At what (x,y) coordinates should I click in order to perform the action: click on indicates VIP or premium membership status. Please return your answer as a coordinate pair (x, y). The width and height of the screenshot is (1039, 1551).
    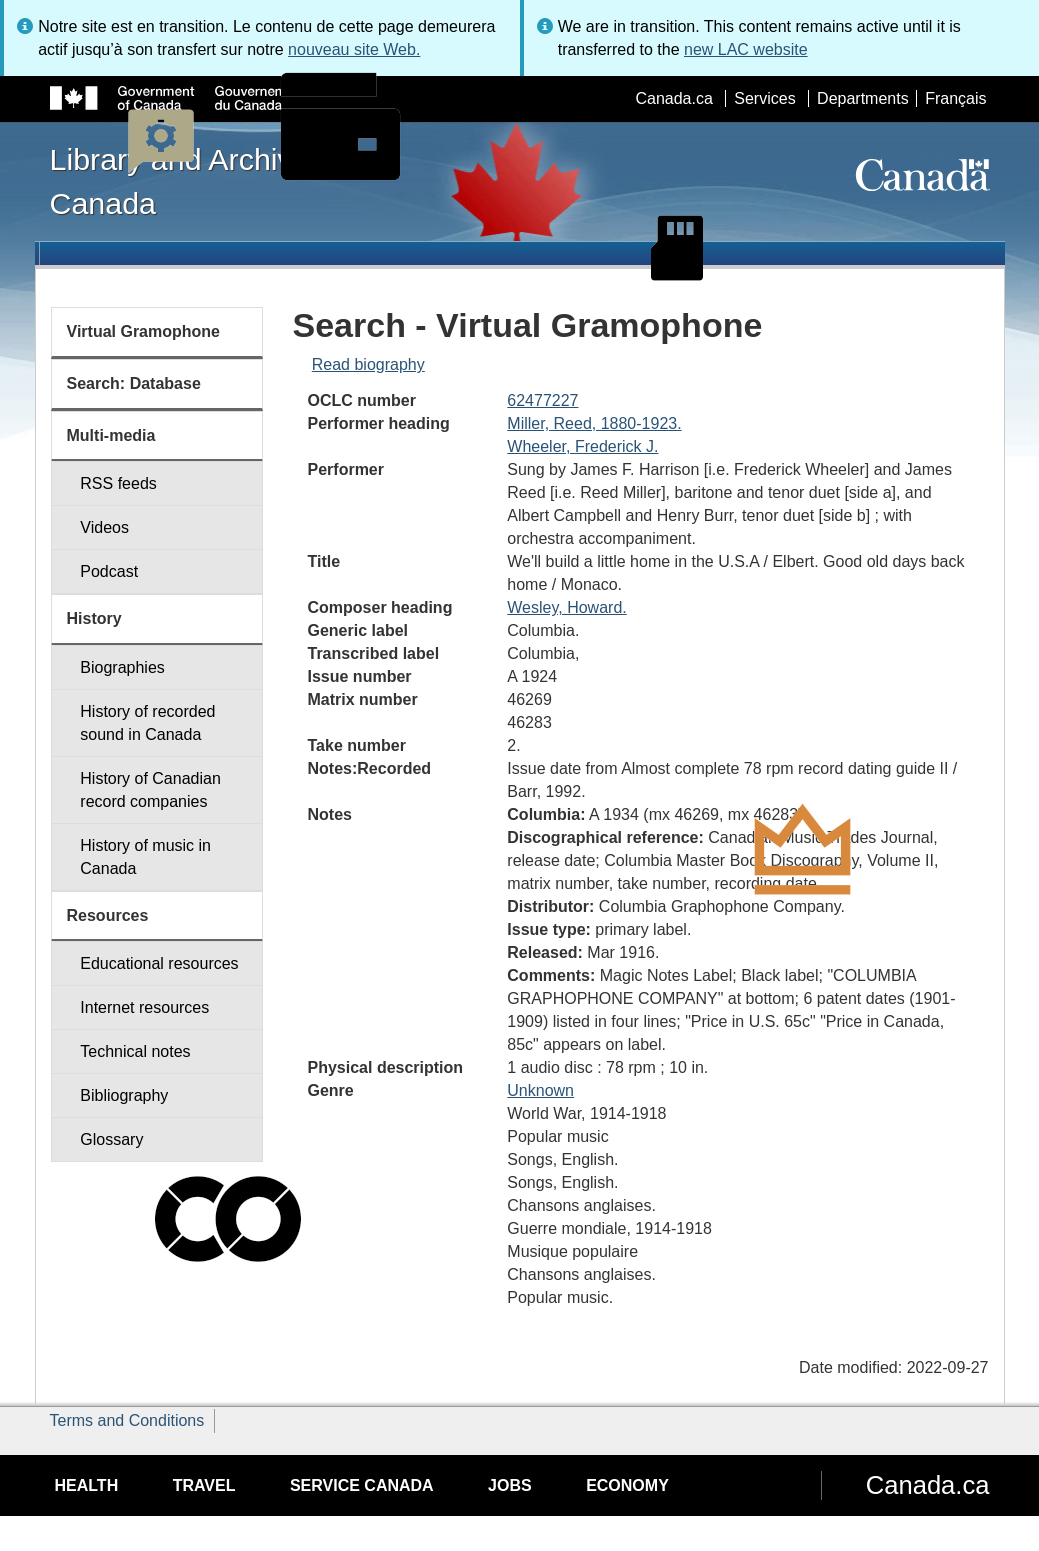
    Looking at the image, I should click on (802, 851).